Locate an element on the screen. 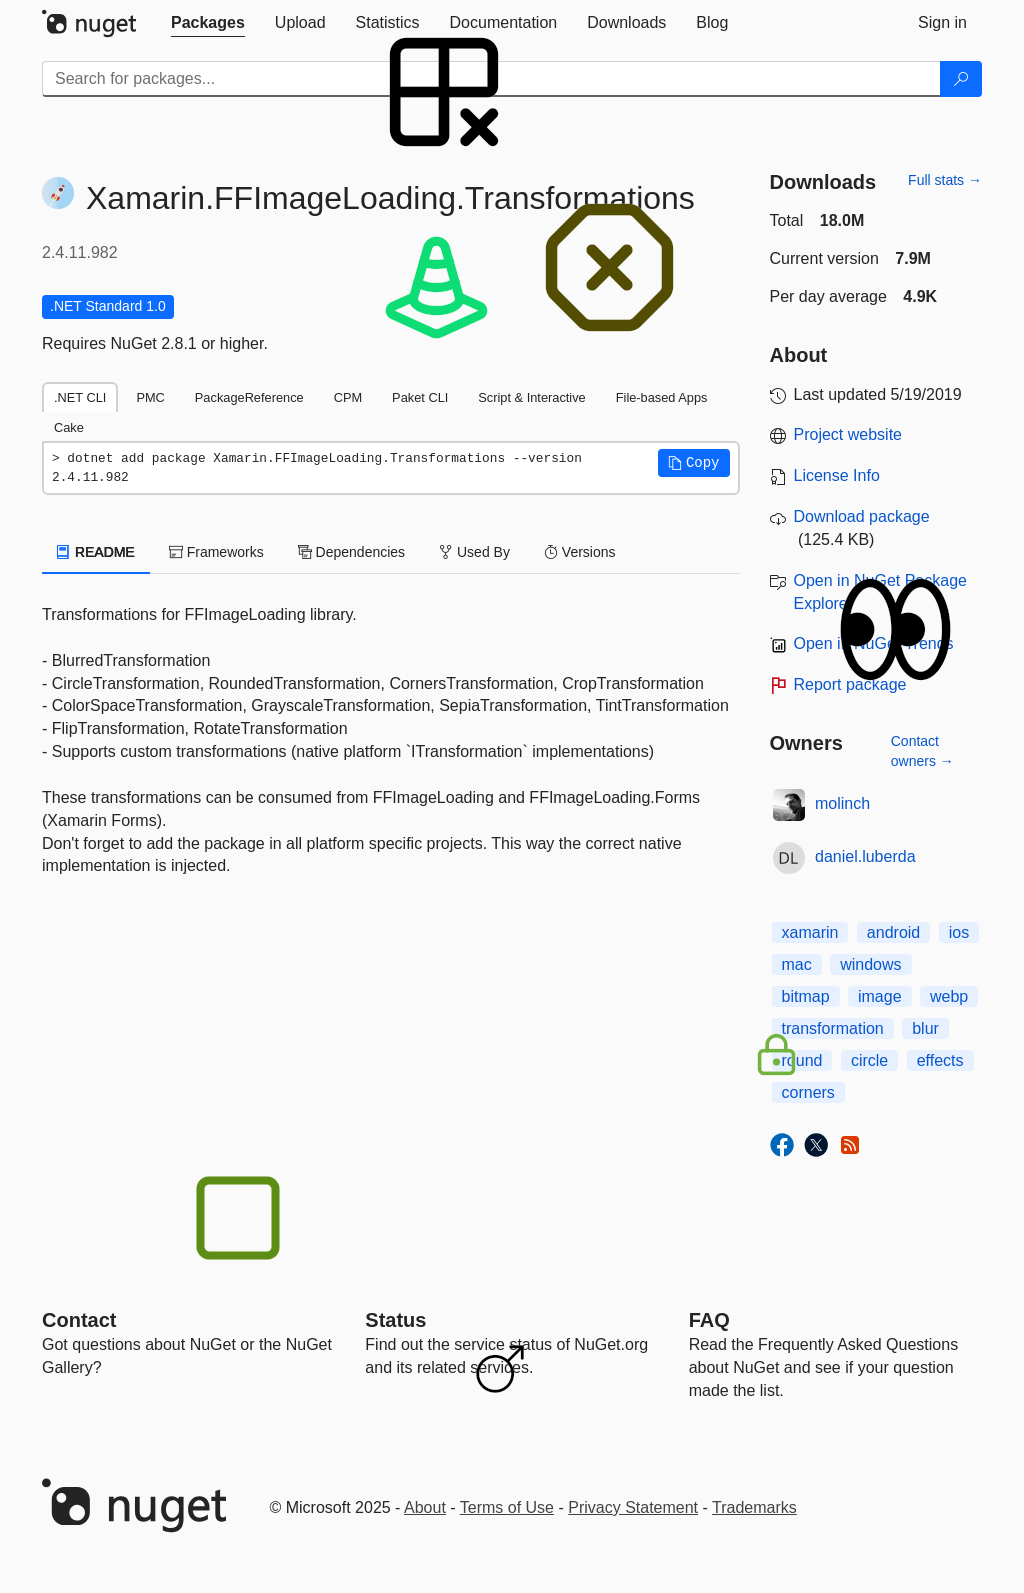  remove a grid item or tile is located at coordinates (444, 92).